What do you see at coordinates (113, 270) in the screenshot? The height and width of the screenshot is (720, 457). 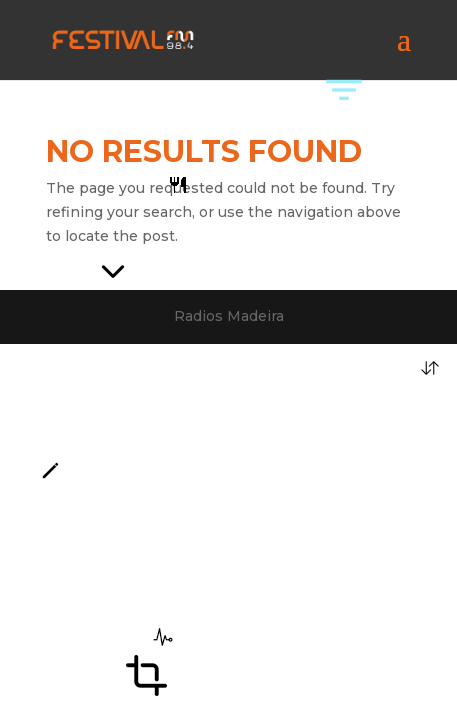 I see `expand a dropdown menu or section` at bounding box center [113, 270].